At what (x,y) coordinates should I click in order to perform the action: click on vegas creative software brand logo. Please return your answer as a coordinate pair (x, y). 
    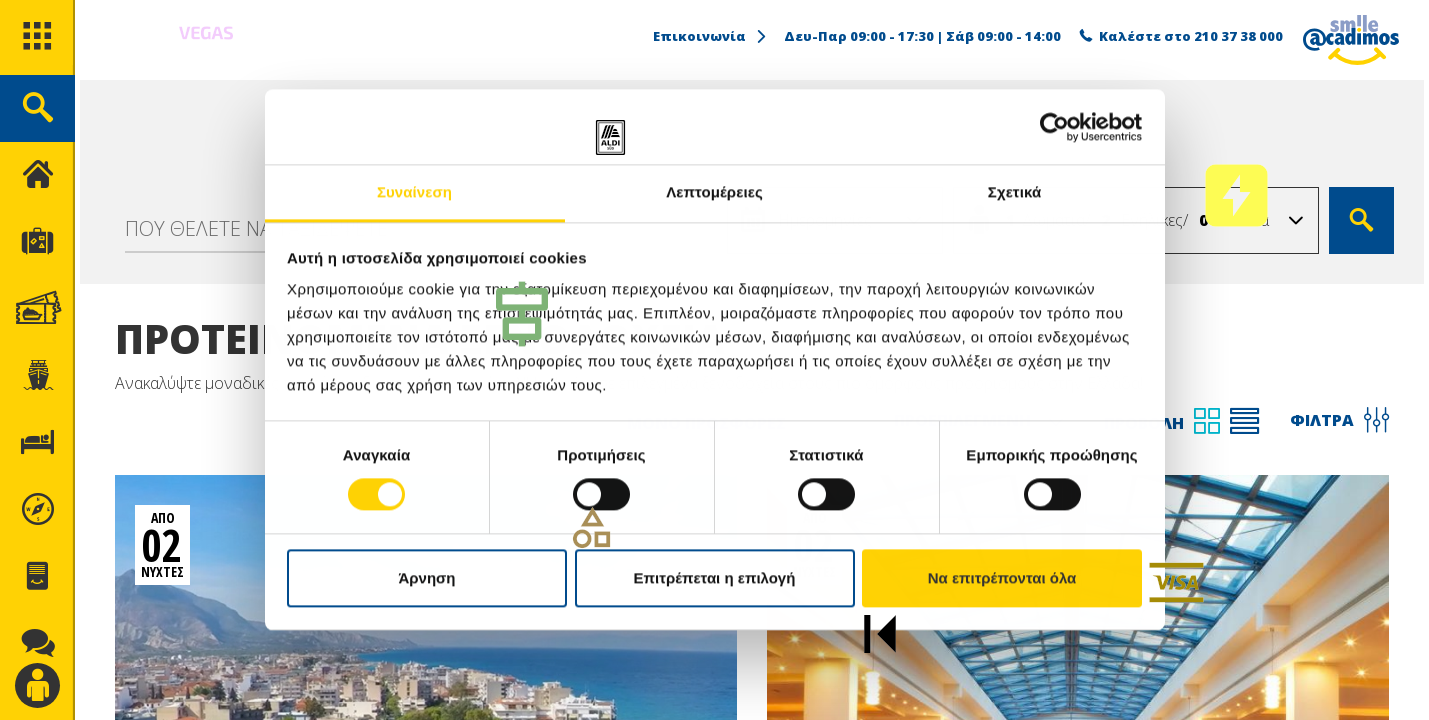
    Looking at the image, I should click on (206, 33).